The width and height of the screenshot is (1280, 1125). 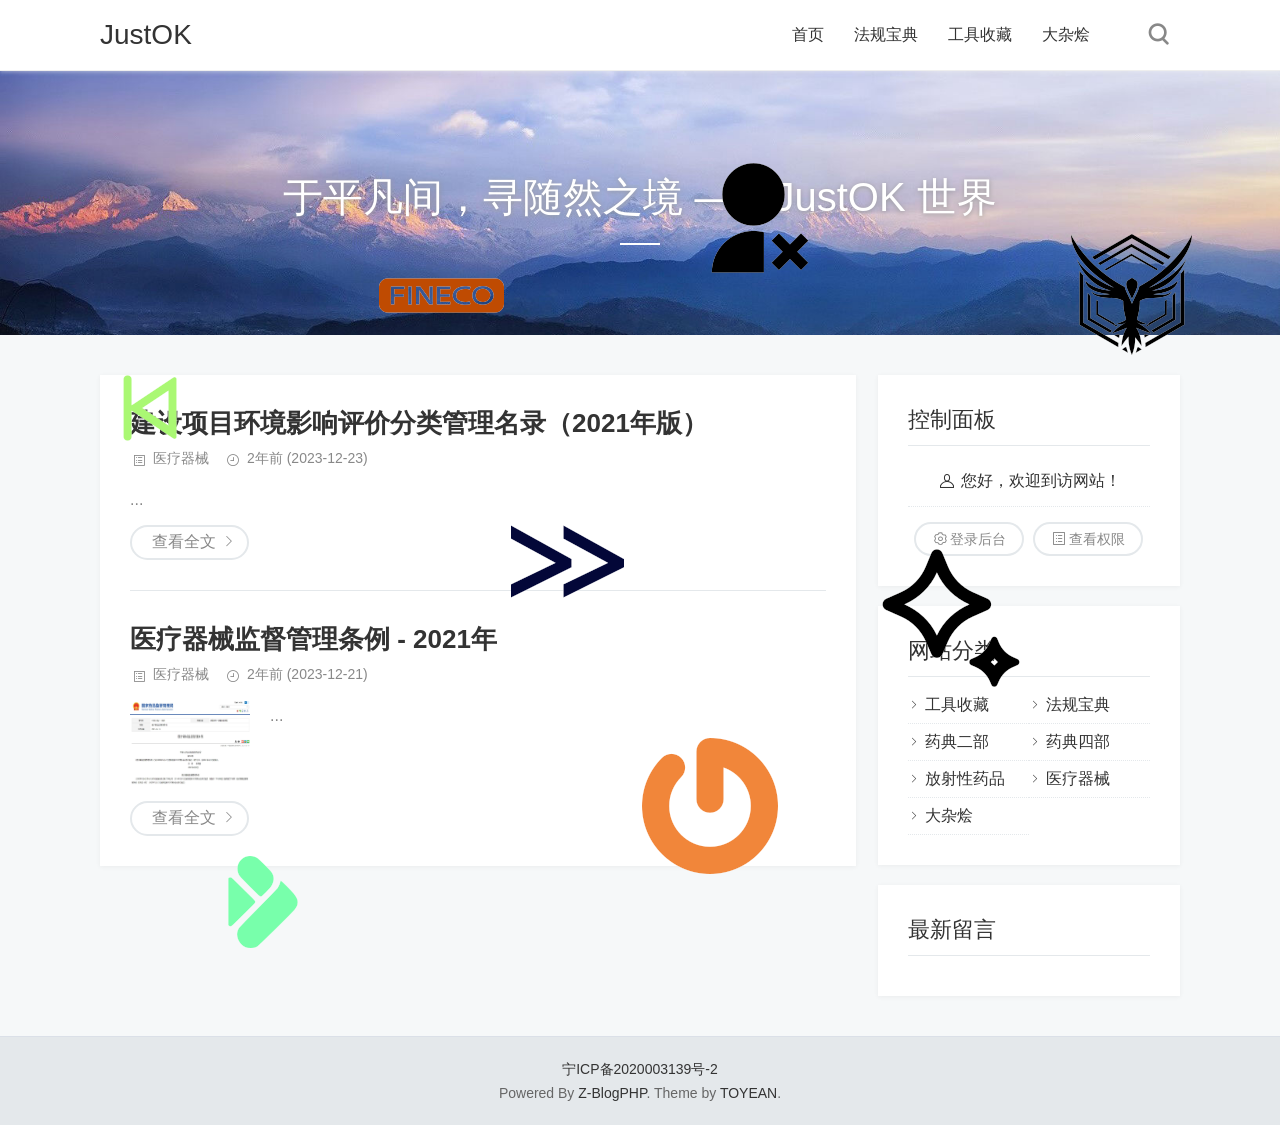 What do you see at coordinates (753, 220) in the screenshot?
I see `unfollow a user` at bounding box center [753, 220].